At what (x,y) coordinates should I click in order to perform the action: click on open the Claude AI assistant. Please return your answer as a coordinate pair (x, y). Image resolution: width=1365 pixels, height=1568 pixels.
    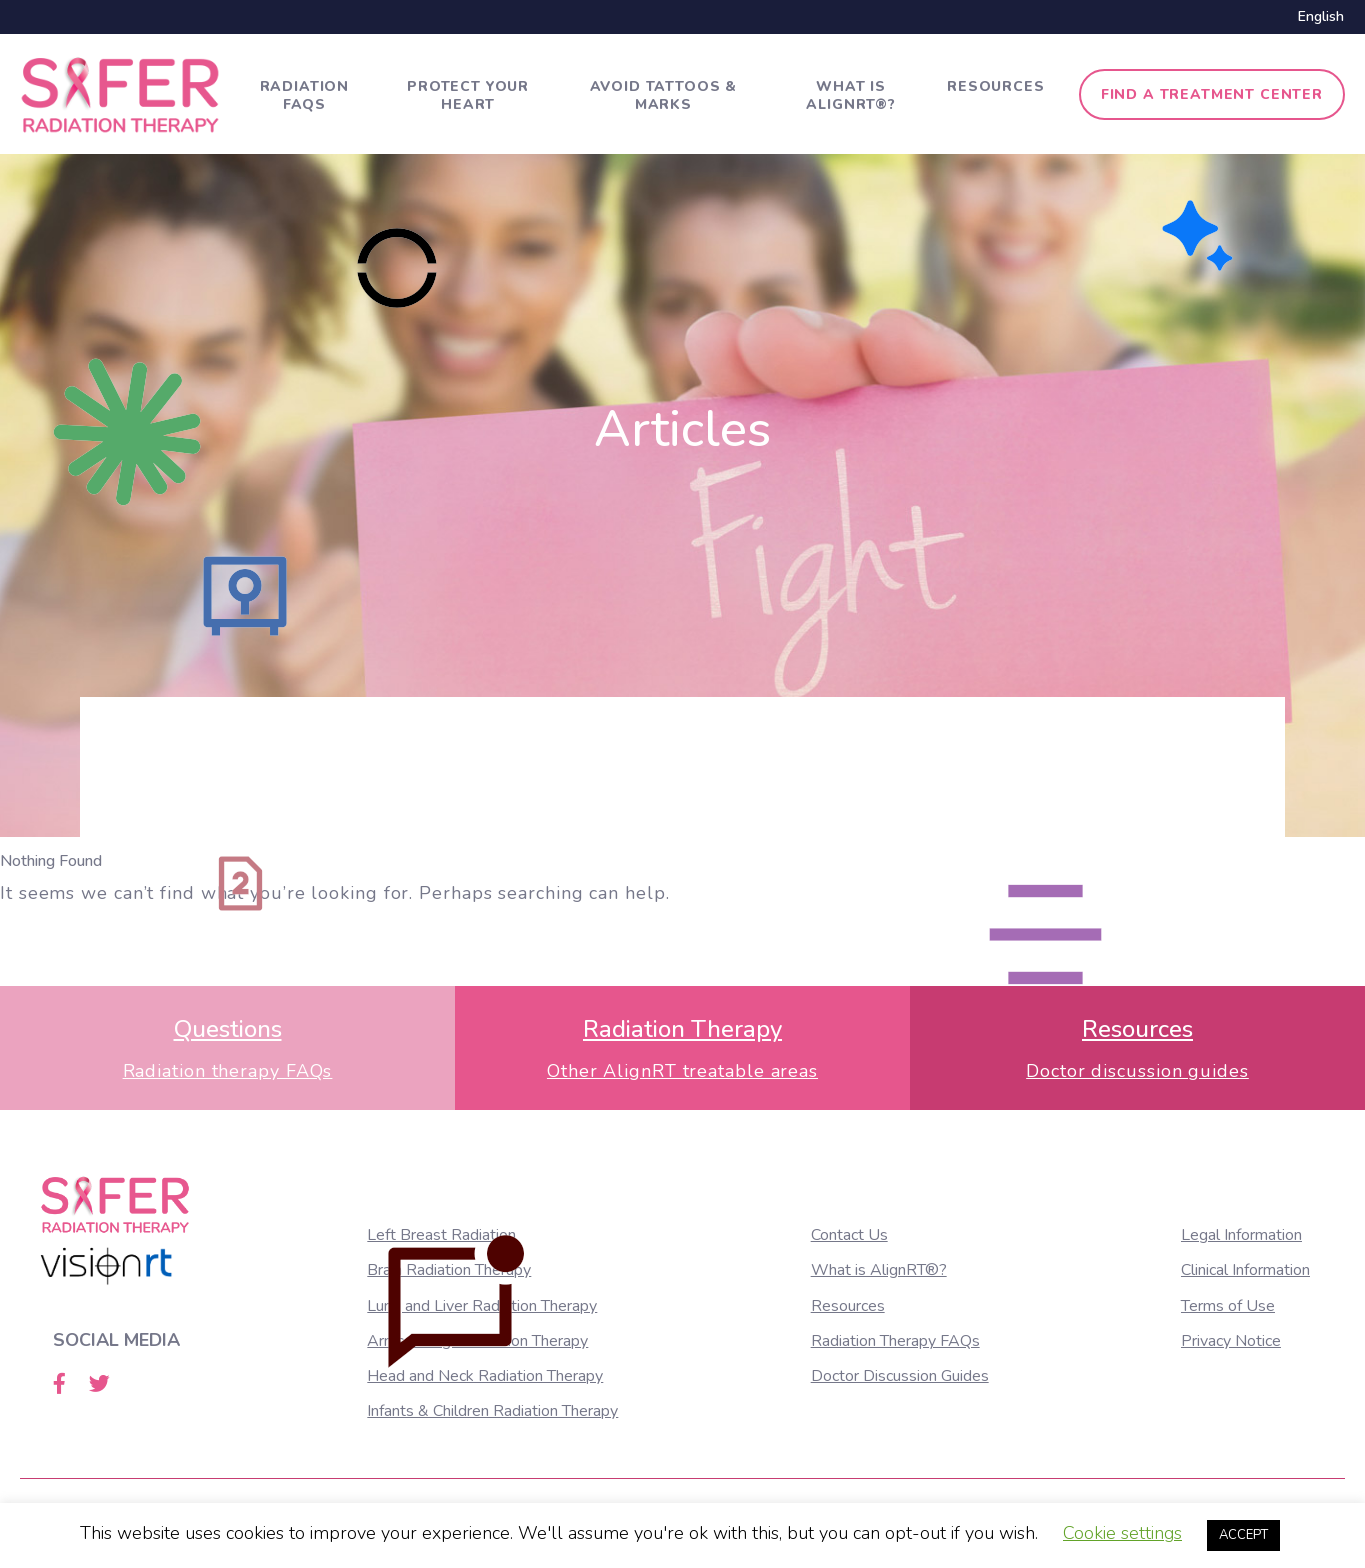
    Looking at the image, I should click on (127, 432).